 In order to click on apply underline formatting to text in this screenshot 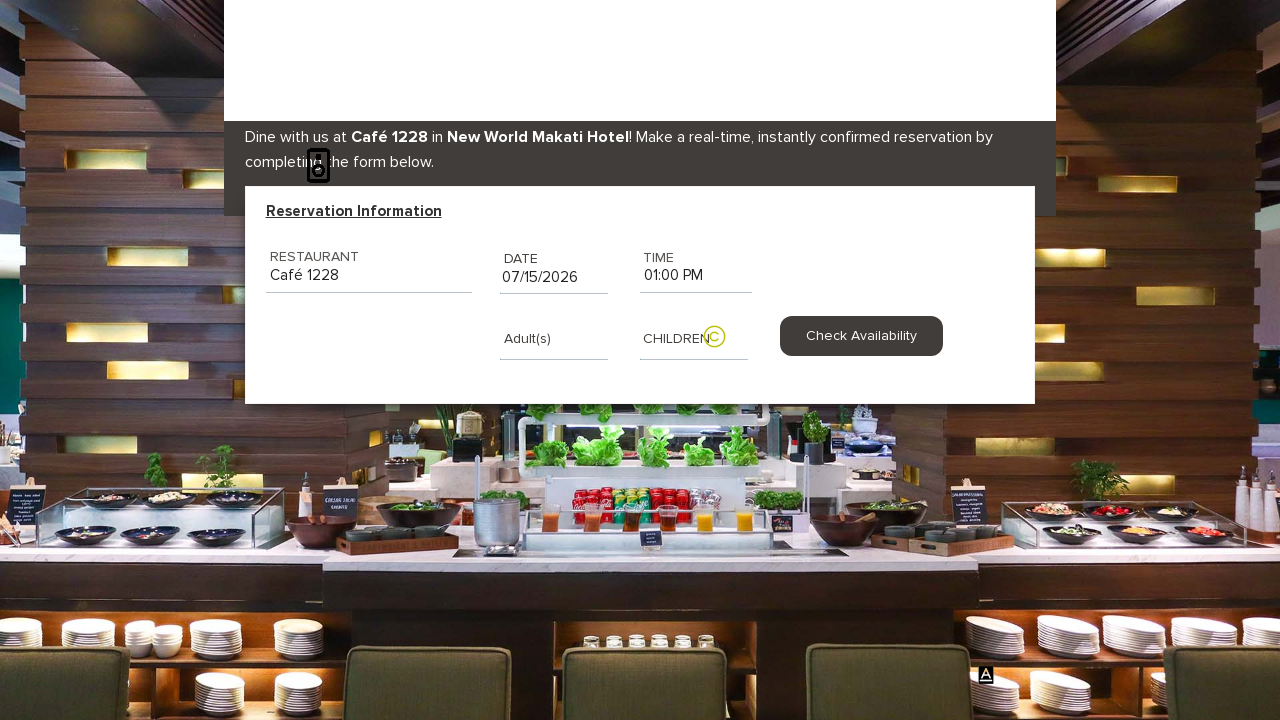, I will do `click(986, 675)`.